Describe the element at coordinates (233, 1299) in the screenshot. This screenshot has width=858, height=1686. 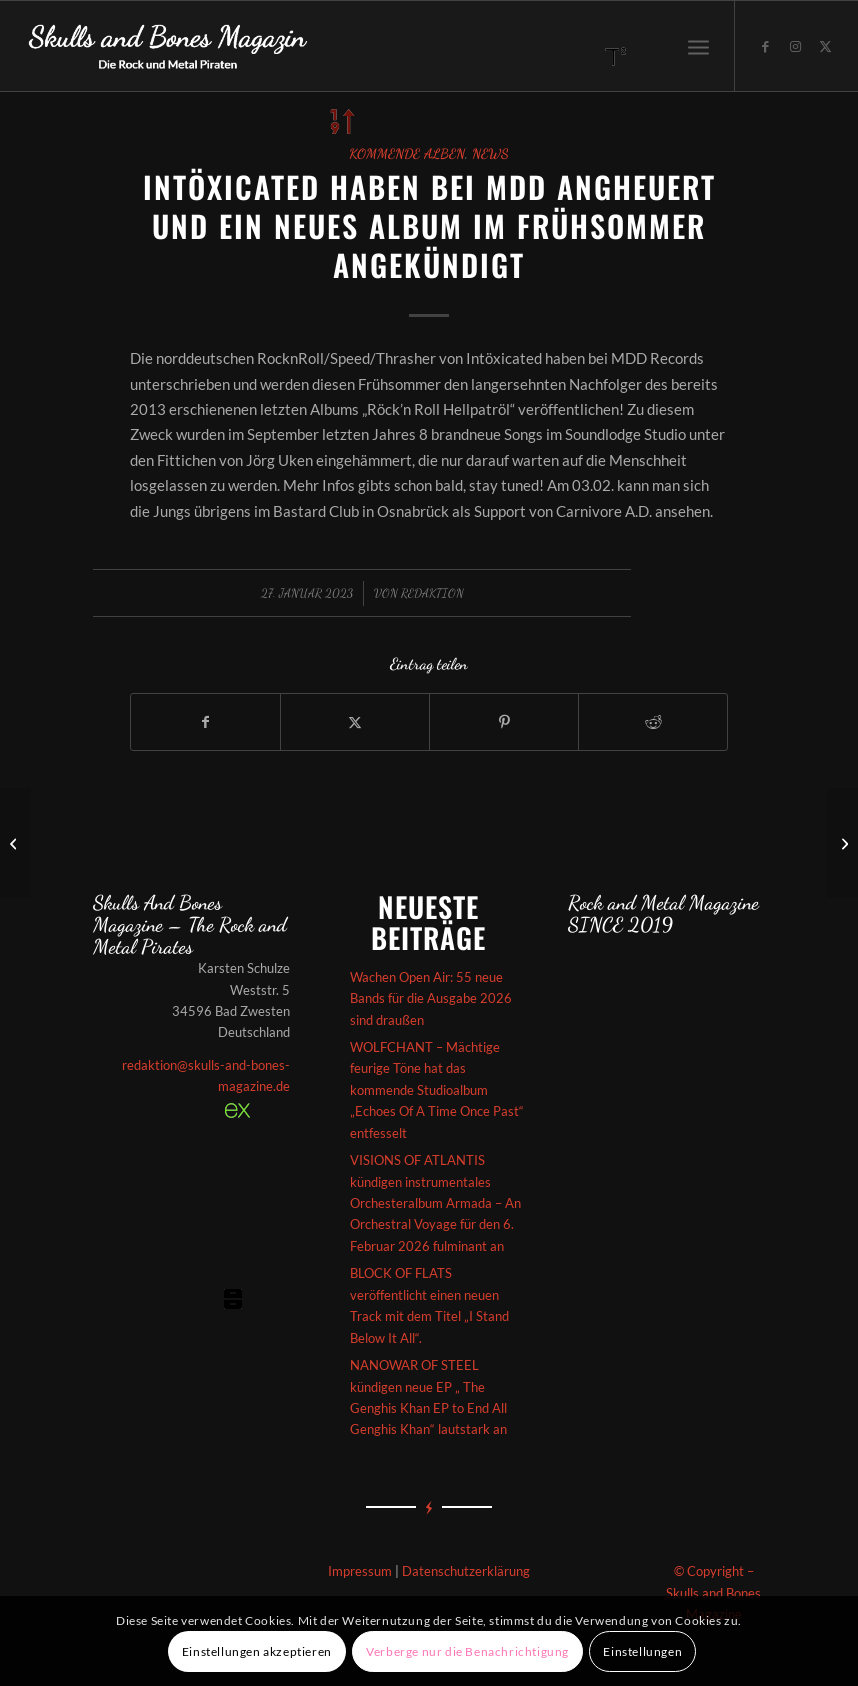
I see `access archived files or documents` at that location.